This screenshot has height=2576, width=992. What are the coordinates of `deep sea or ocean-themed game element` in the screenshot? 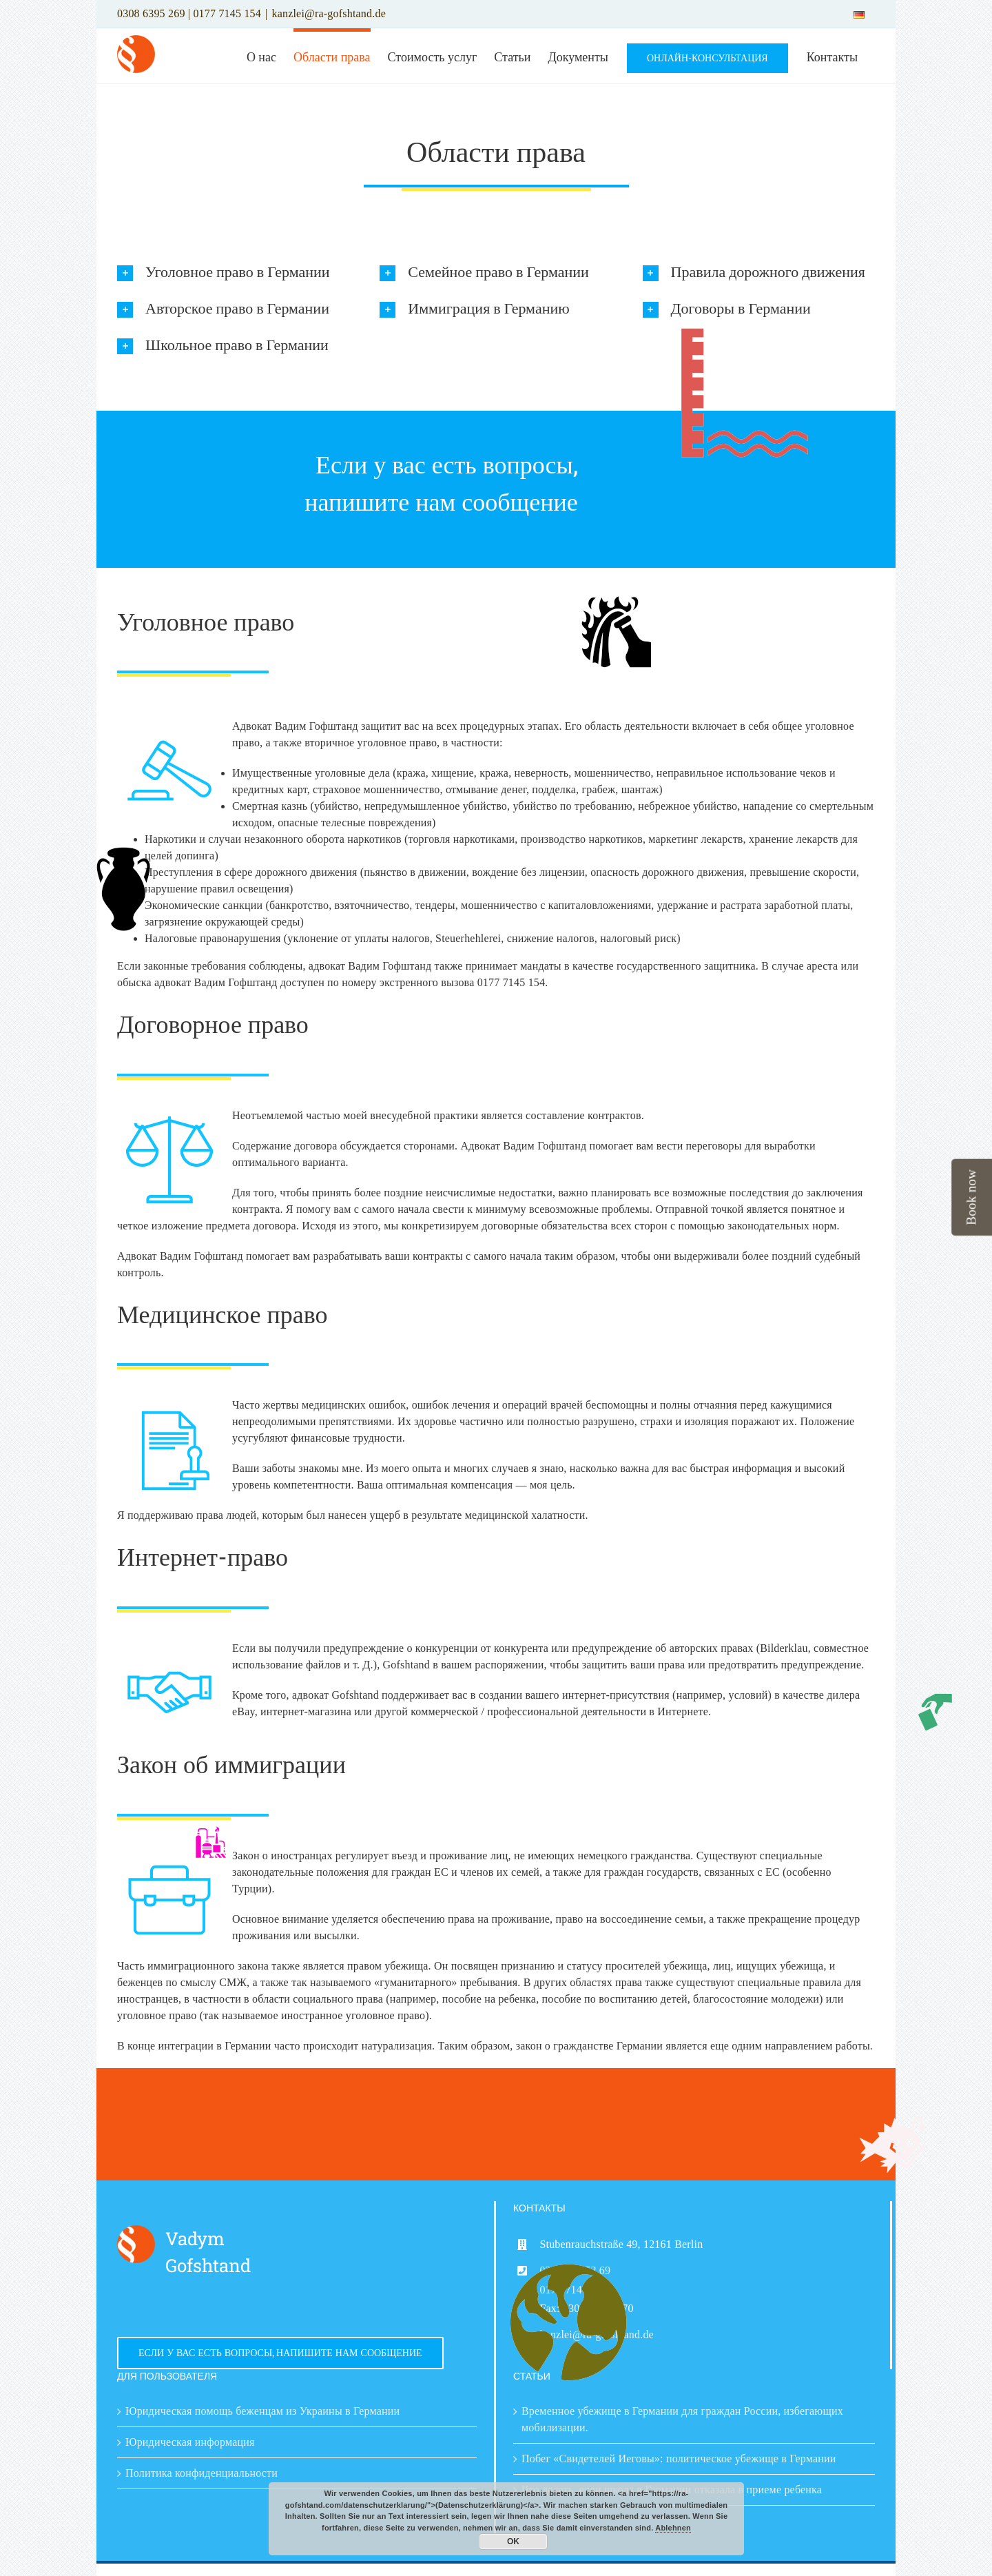 It's located at (892, 2144).